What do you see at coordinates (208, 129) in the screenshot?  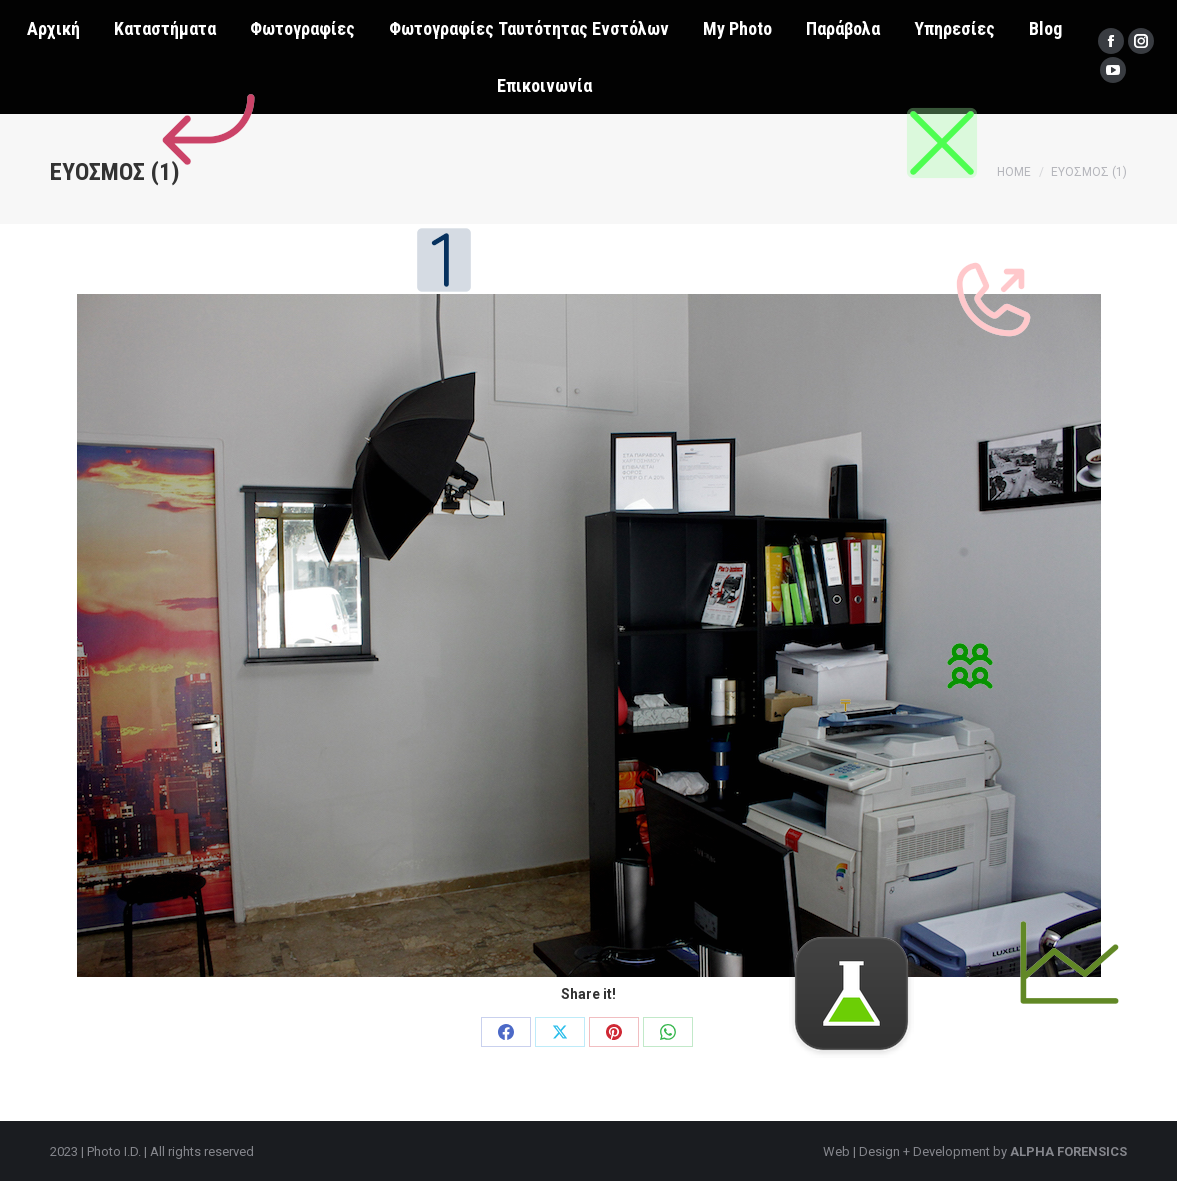 I see `reply to a message` at bounding box center [208, 129].